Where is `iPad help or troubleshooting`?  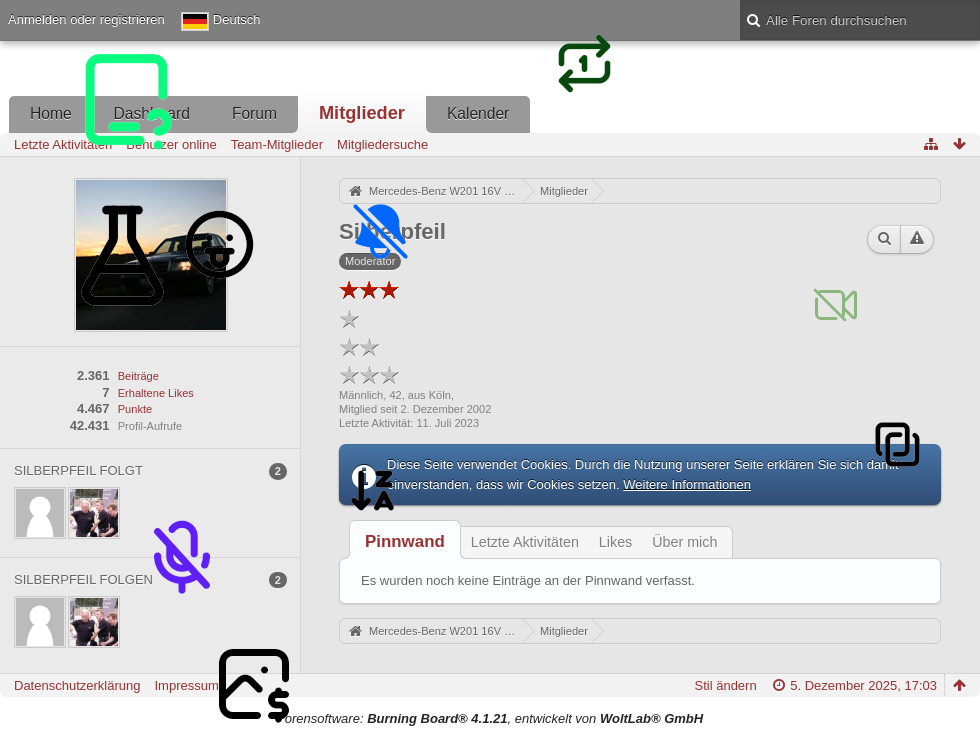
iPad help or troubleshooting is located at coordinates (126, 99).